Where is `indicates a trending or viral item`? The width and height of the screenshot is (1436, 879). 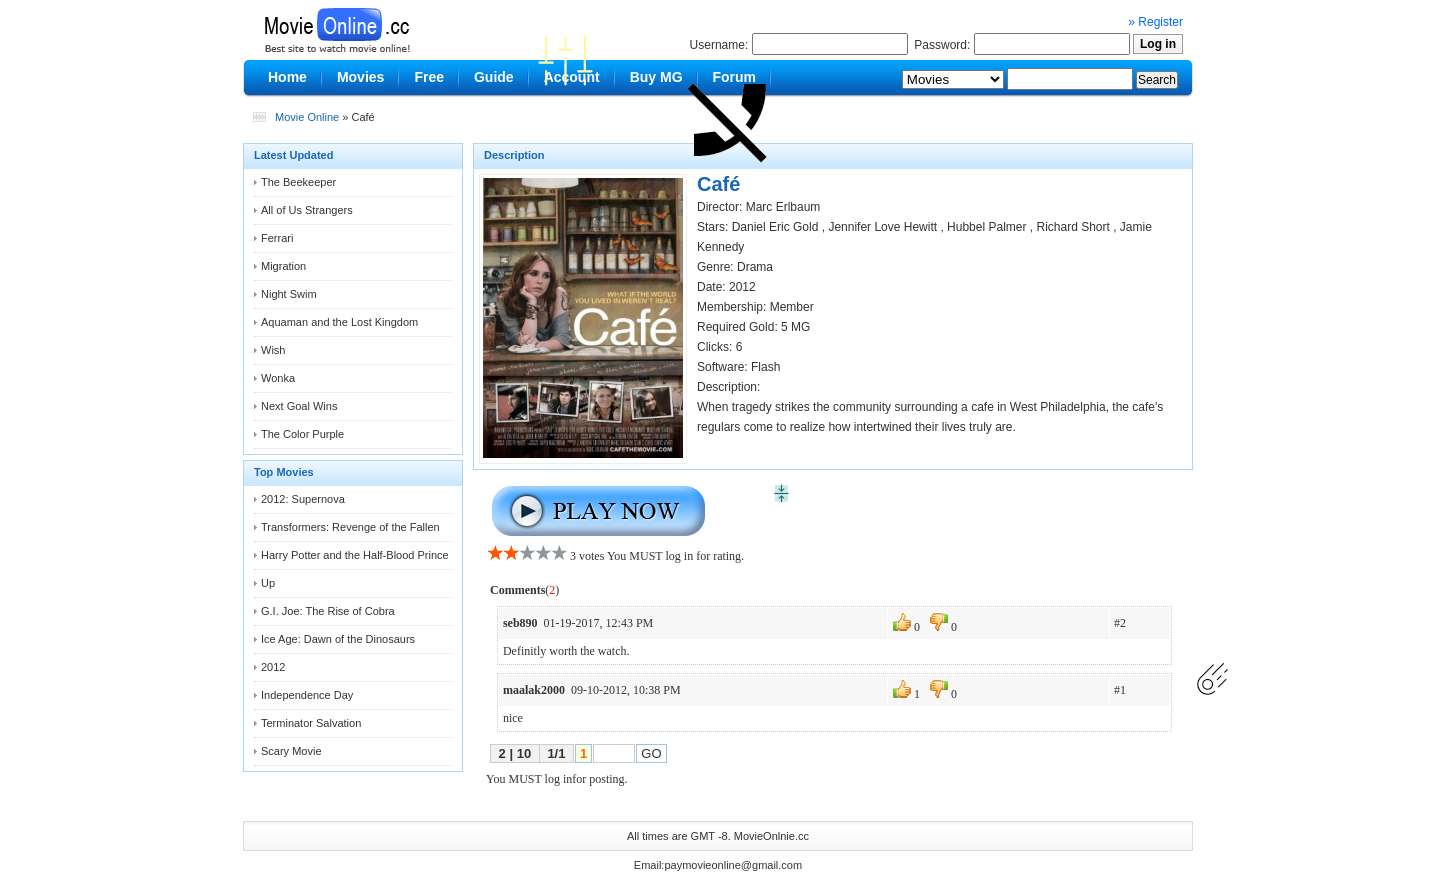
indicates a trending or viral item is located at coordinates (1212, 679).